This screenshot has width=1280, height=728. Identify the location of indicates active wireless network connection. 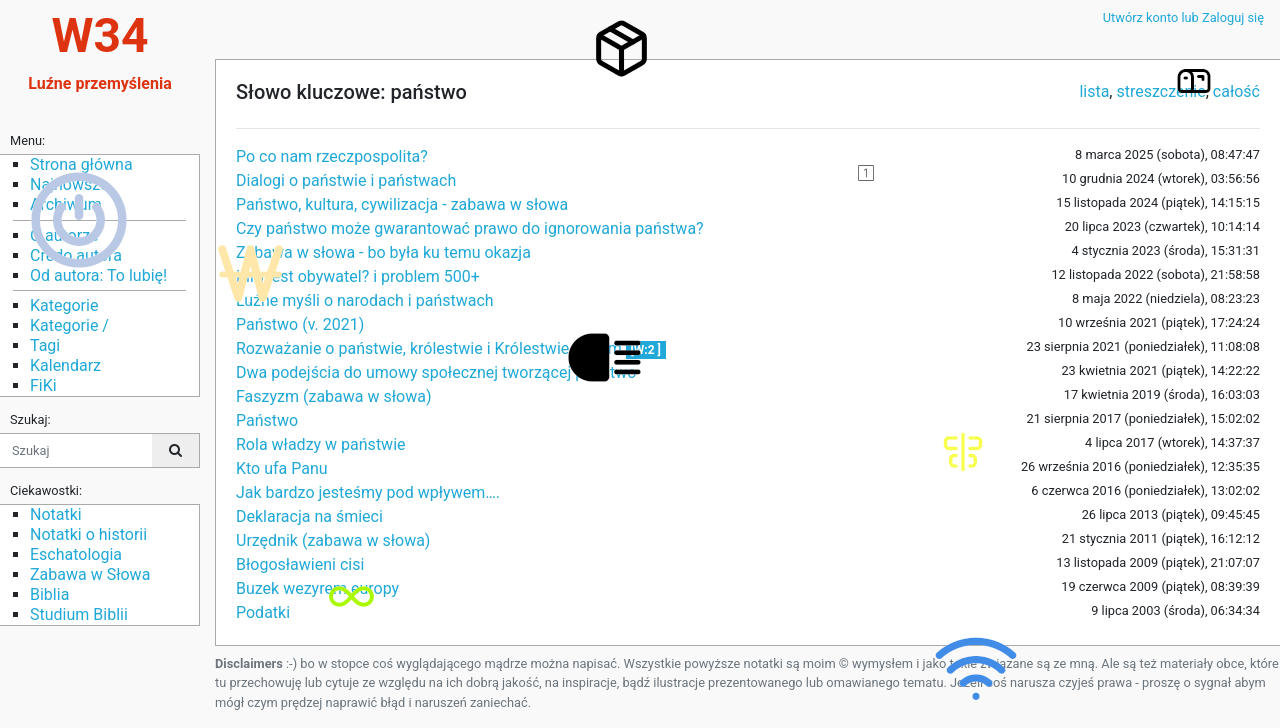
(976, 667).